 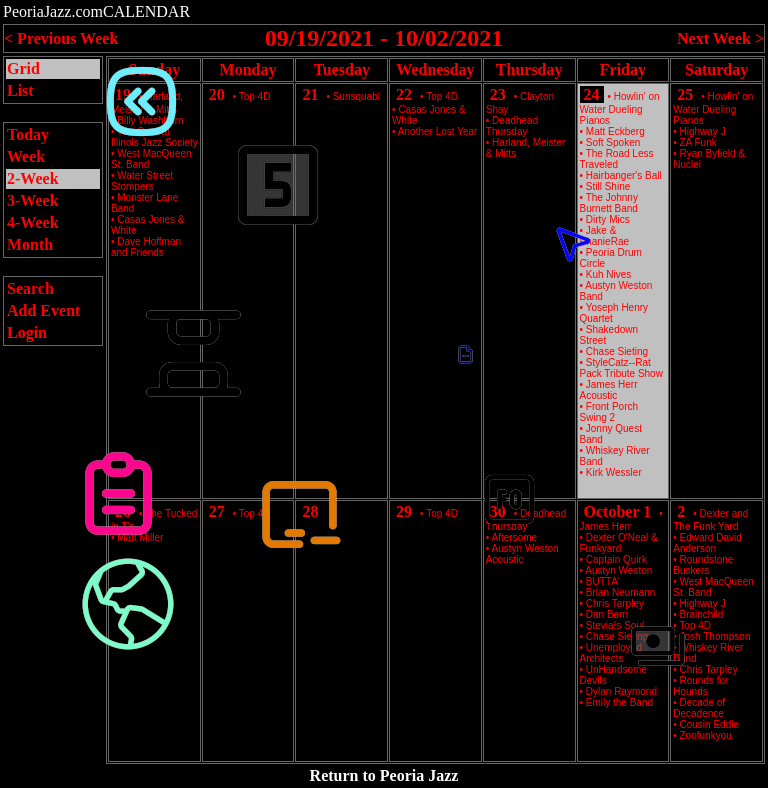 I want to click on view clipboard contents, so click(x=118, y=493).